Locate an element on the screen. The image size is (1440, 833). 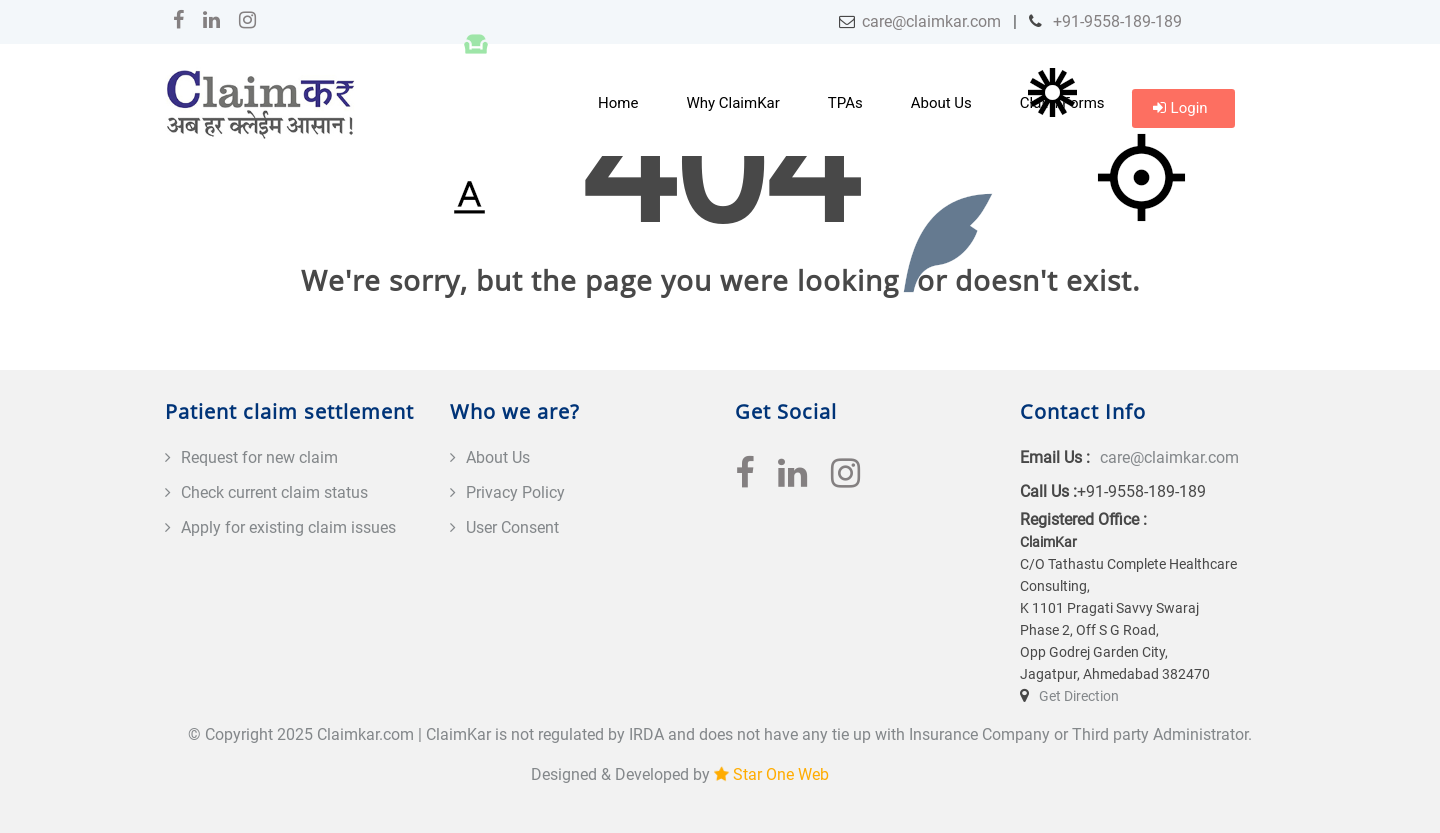
change text color is located at coordinates (469, 196).